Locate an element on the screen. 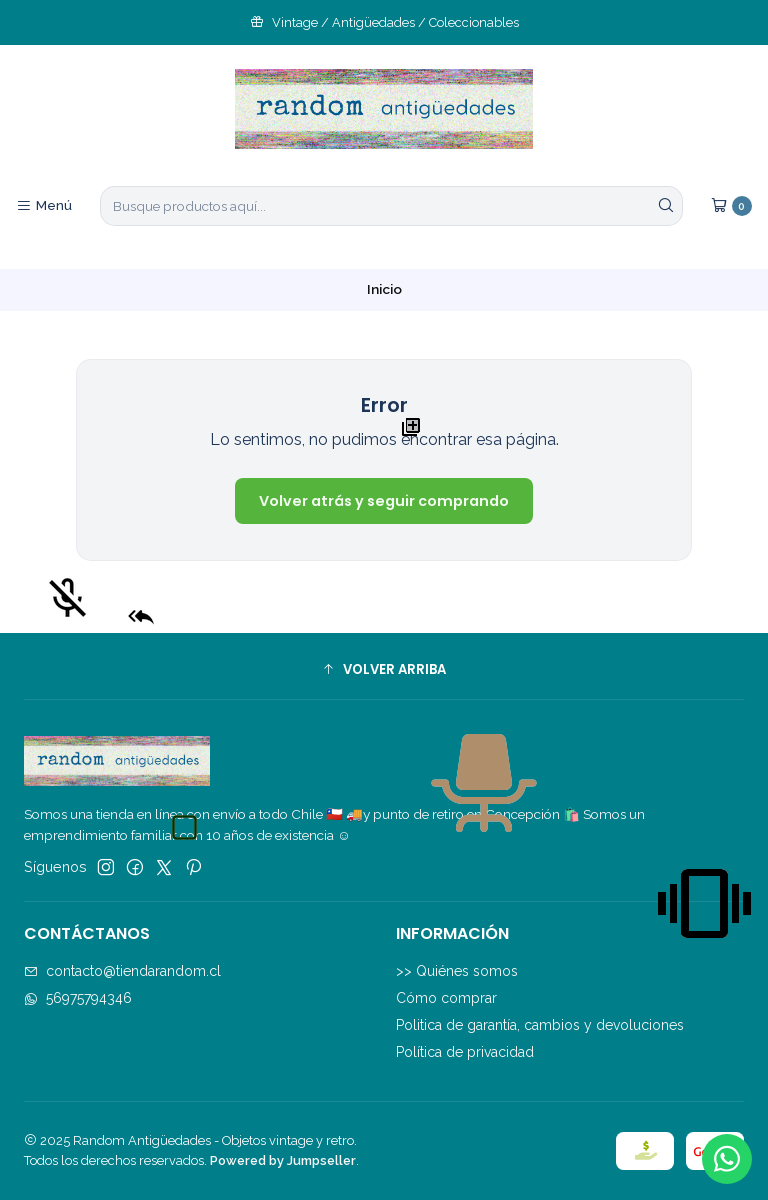 The height and width of the screenshot is (1200, 768). workspace or office settings is located at coordinates (484, 783).